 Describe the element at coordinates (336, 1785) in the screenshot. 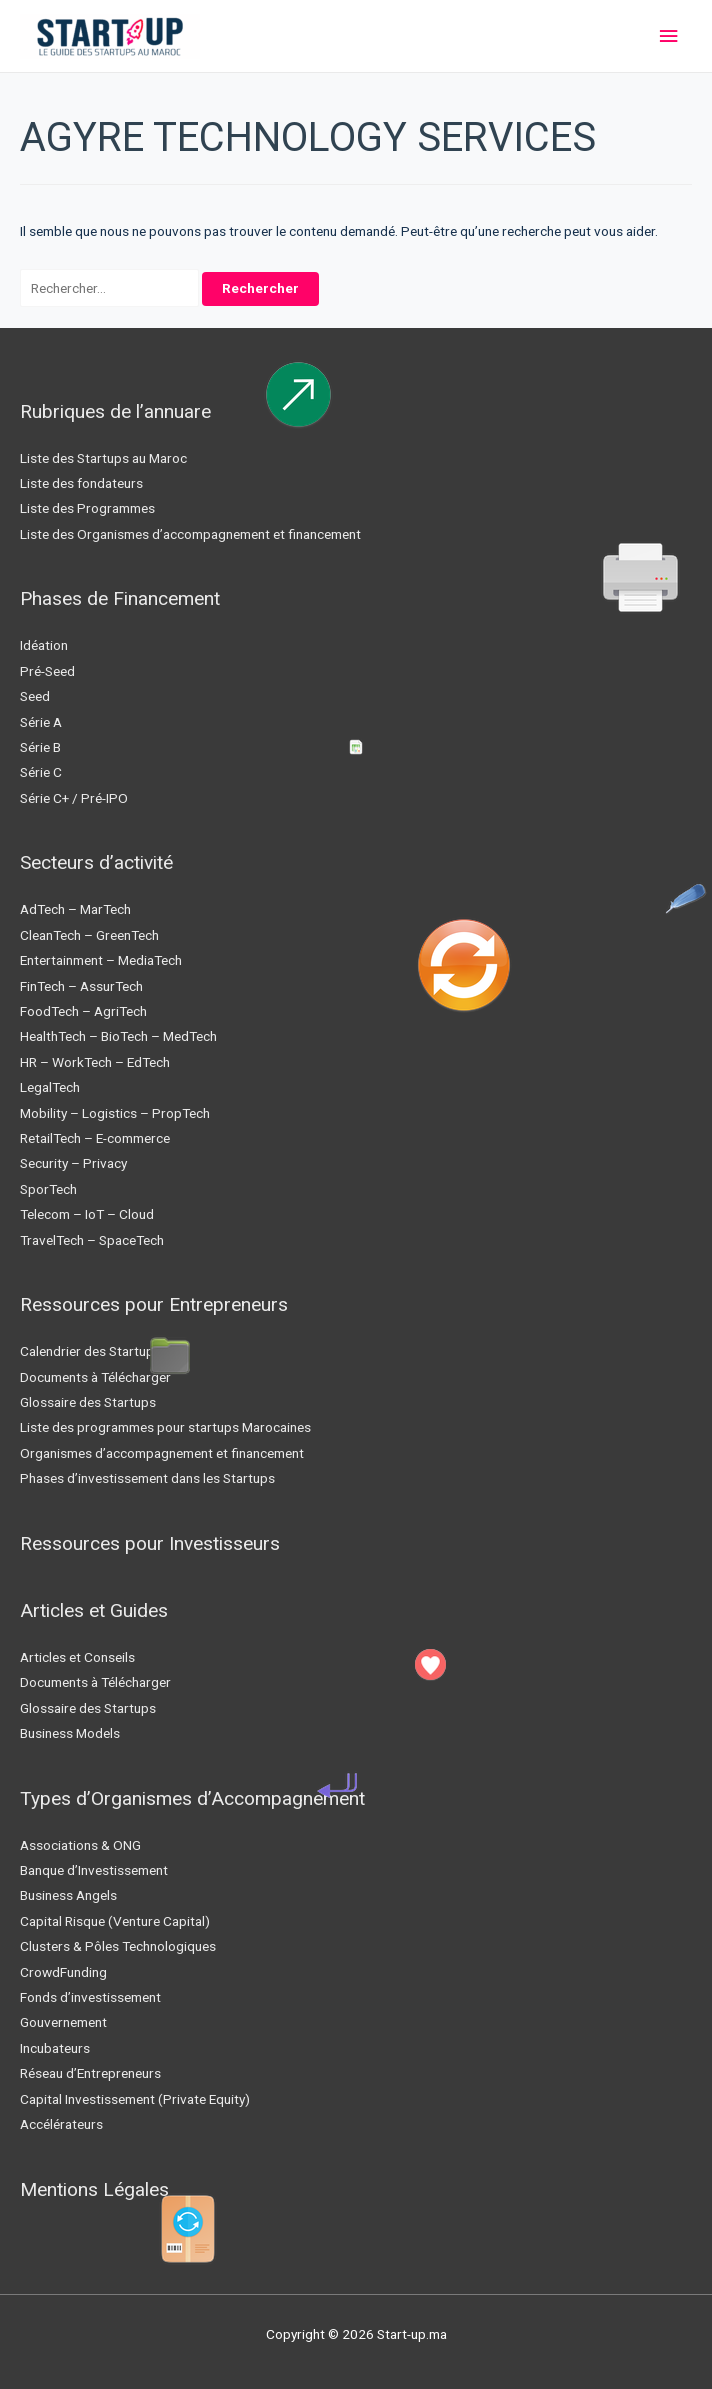

I see `reply all to an email message` at that location.